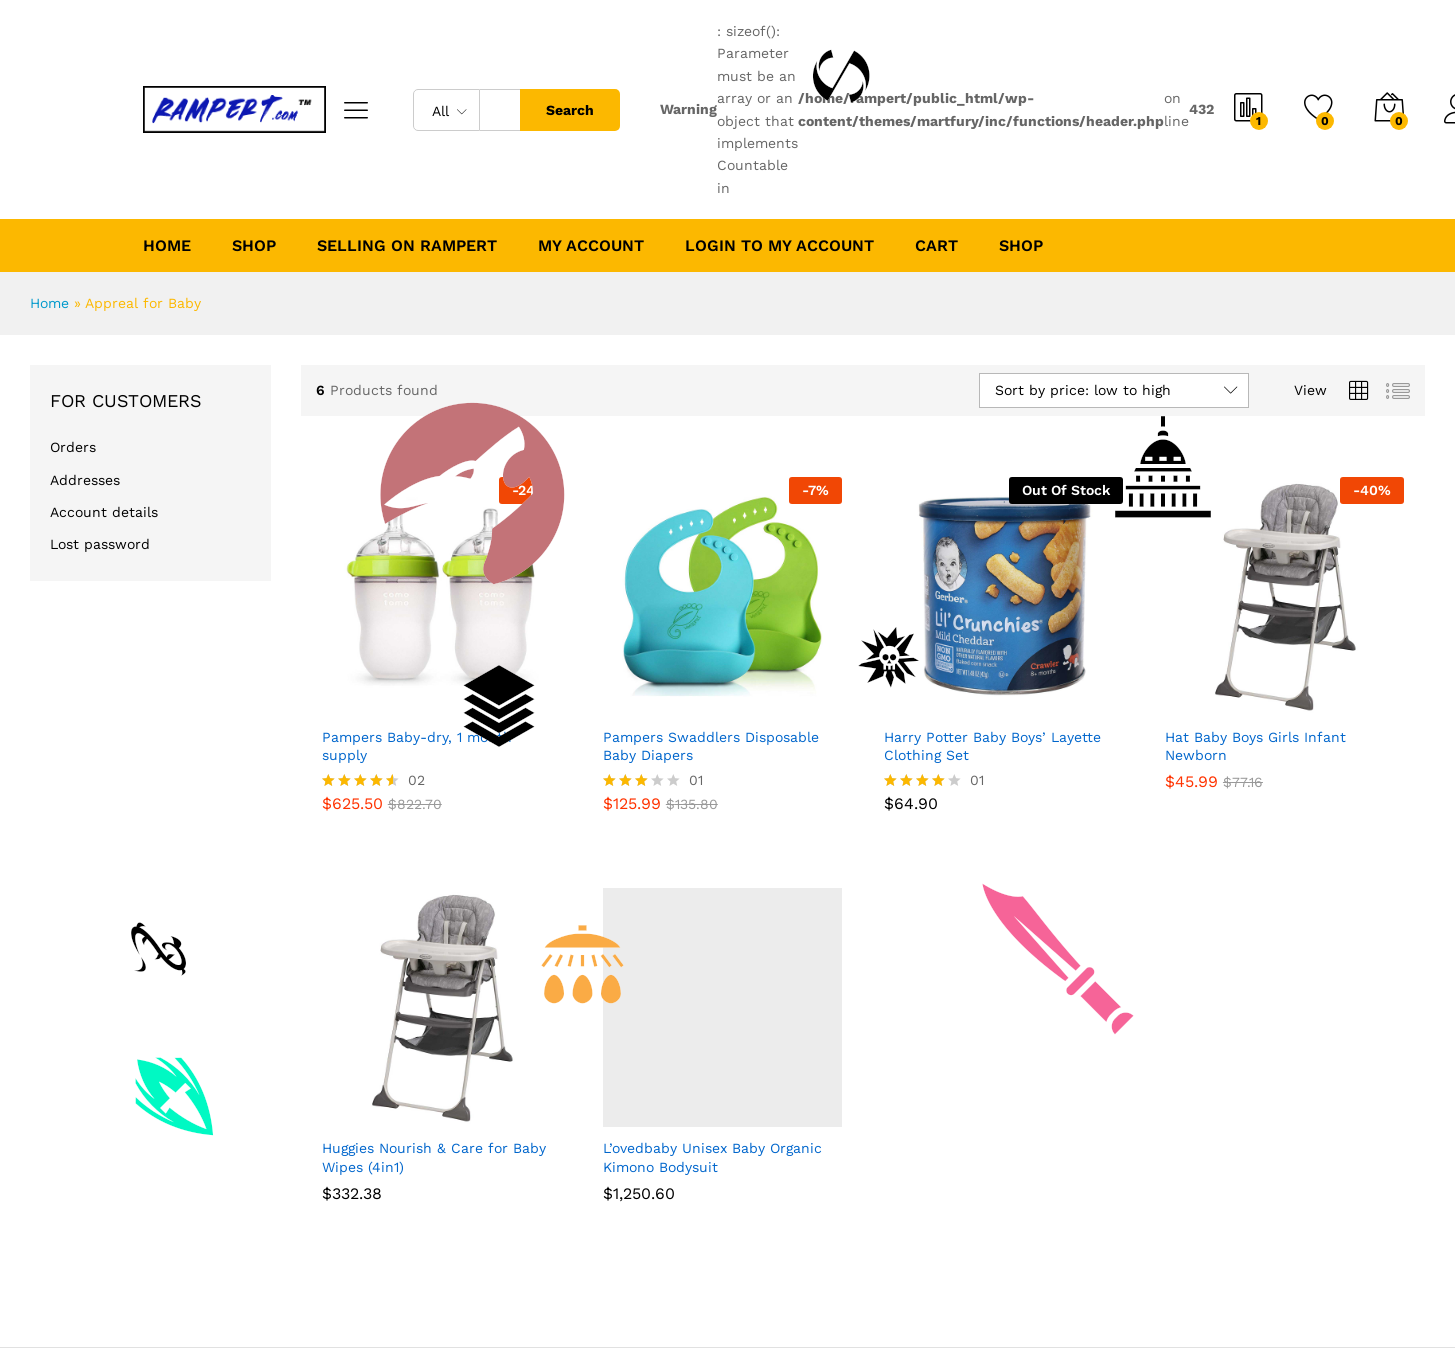 The width and height of the screenshot is (1455, 1369). Describe the element at coordinates (158, 948) in the screenshot. I see `use vine whip ability or attack` at that location.